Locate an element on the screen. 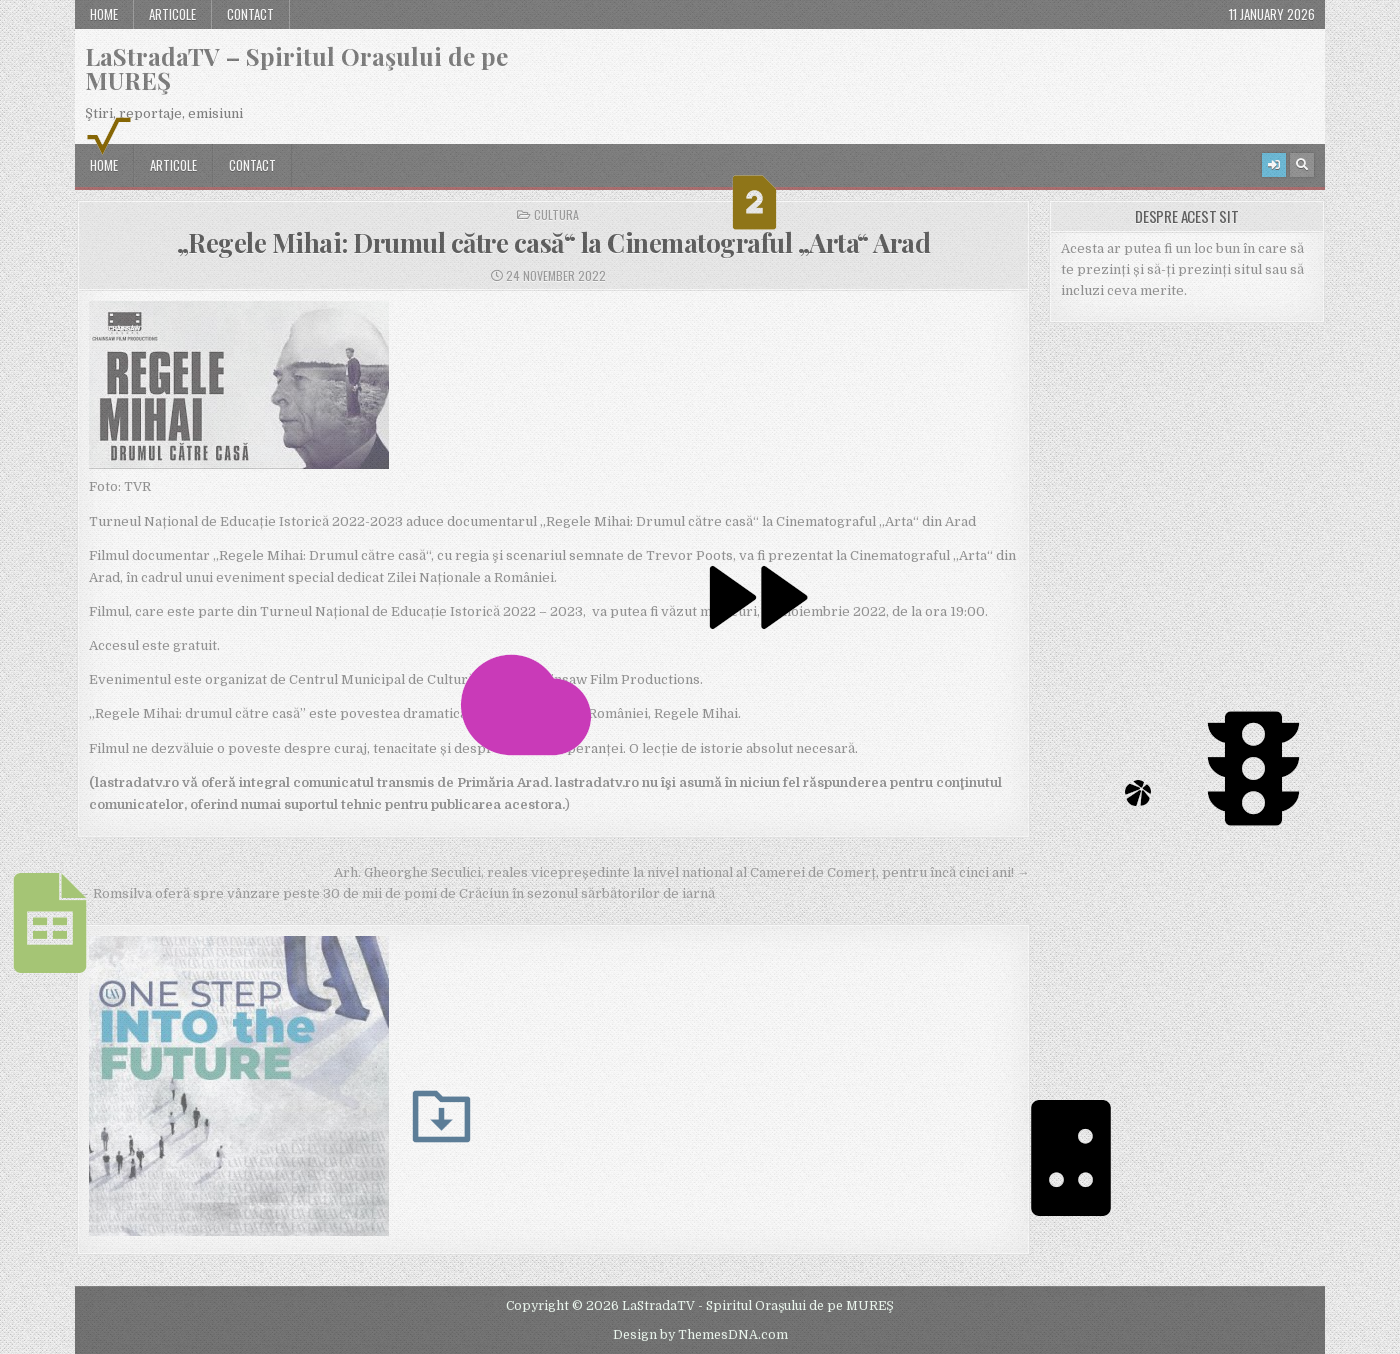  access square root or radical function in calculator is located at coordinates (109, 135).